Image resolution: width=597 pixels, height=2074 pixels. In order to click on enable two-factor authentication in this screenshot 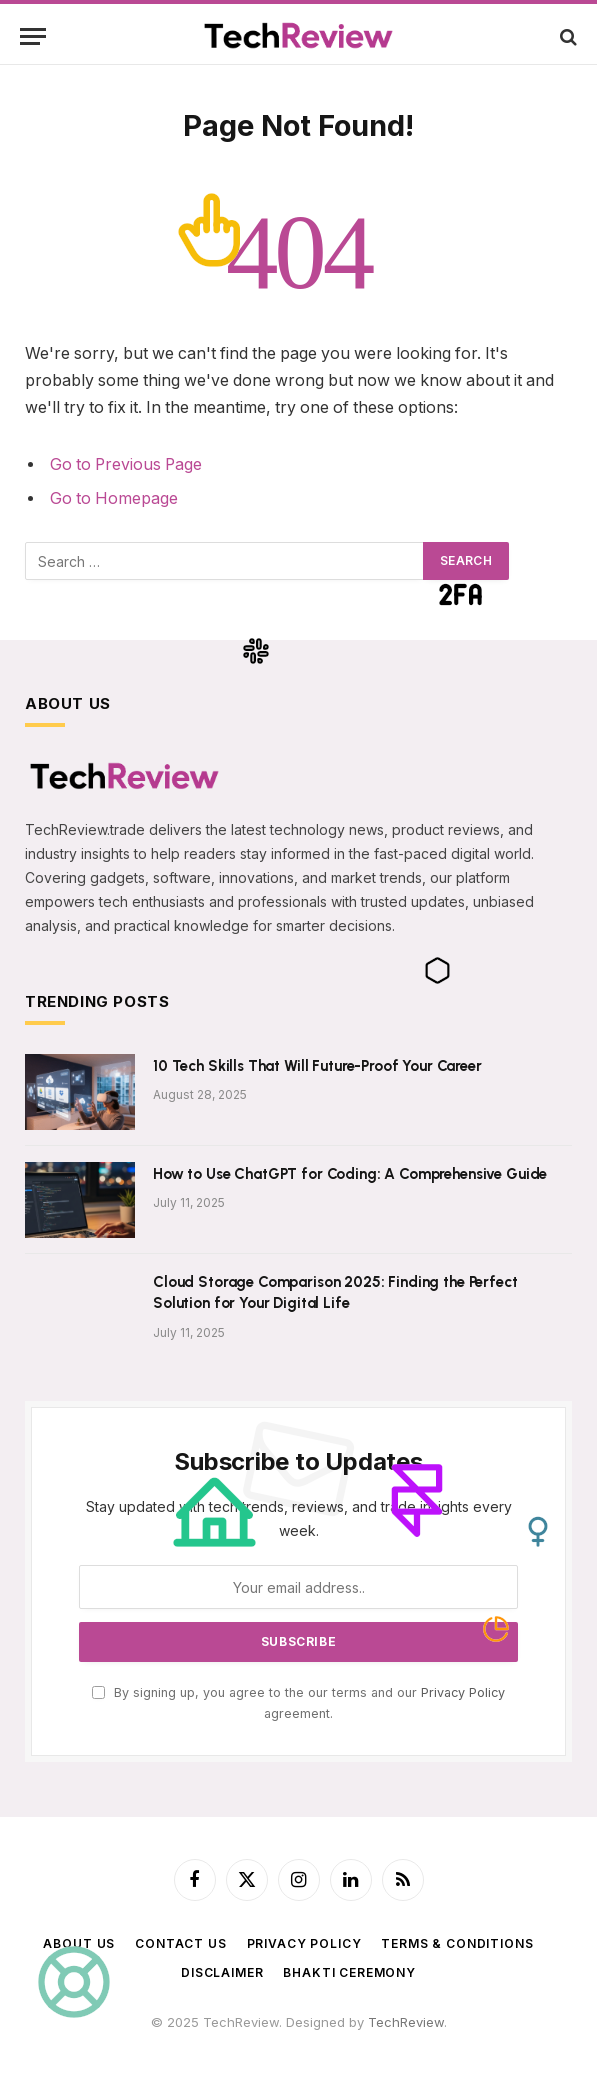, I will do `click(460, 594)`.